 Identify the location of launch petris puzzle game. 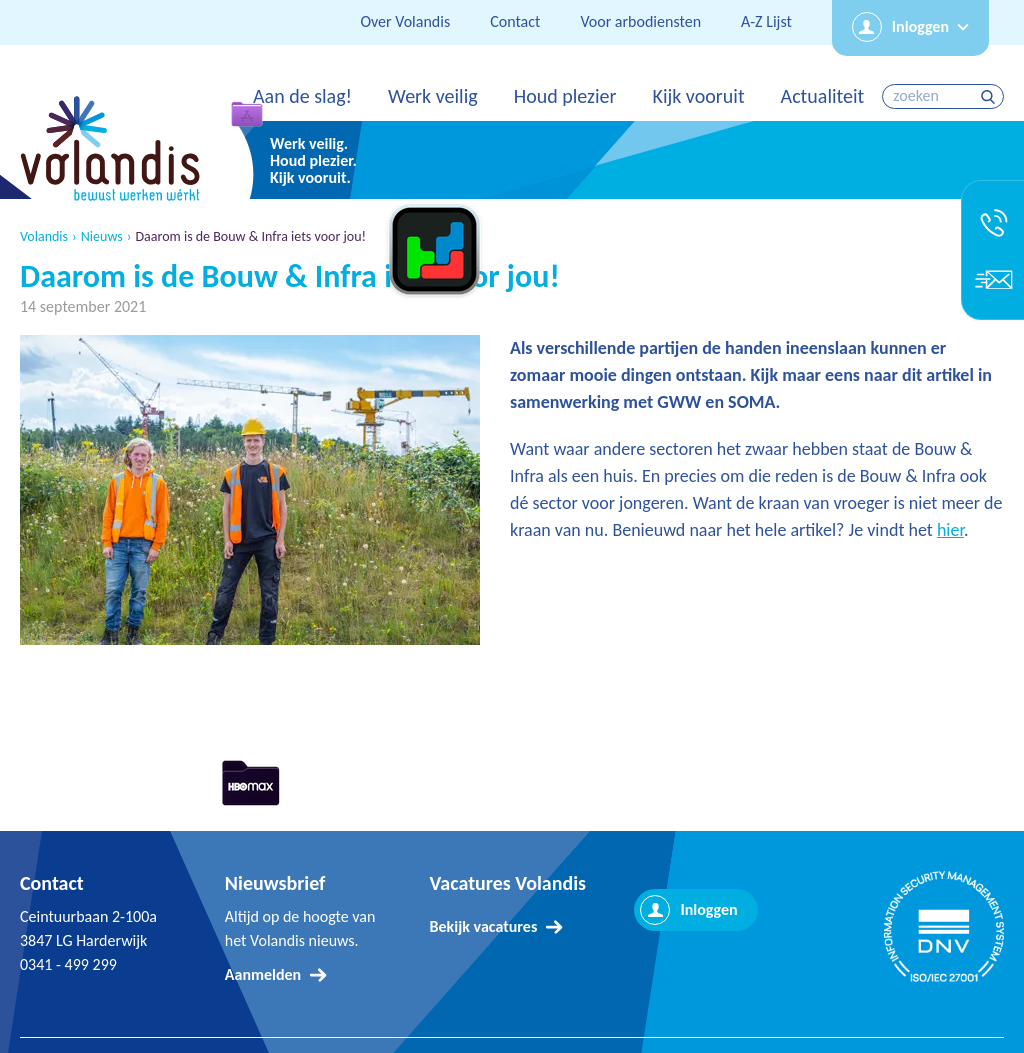
(434, 249).